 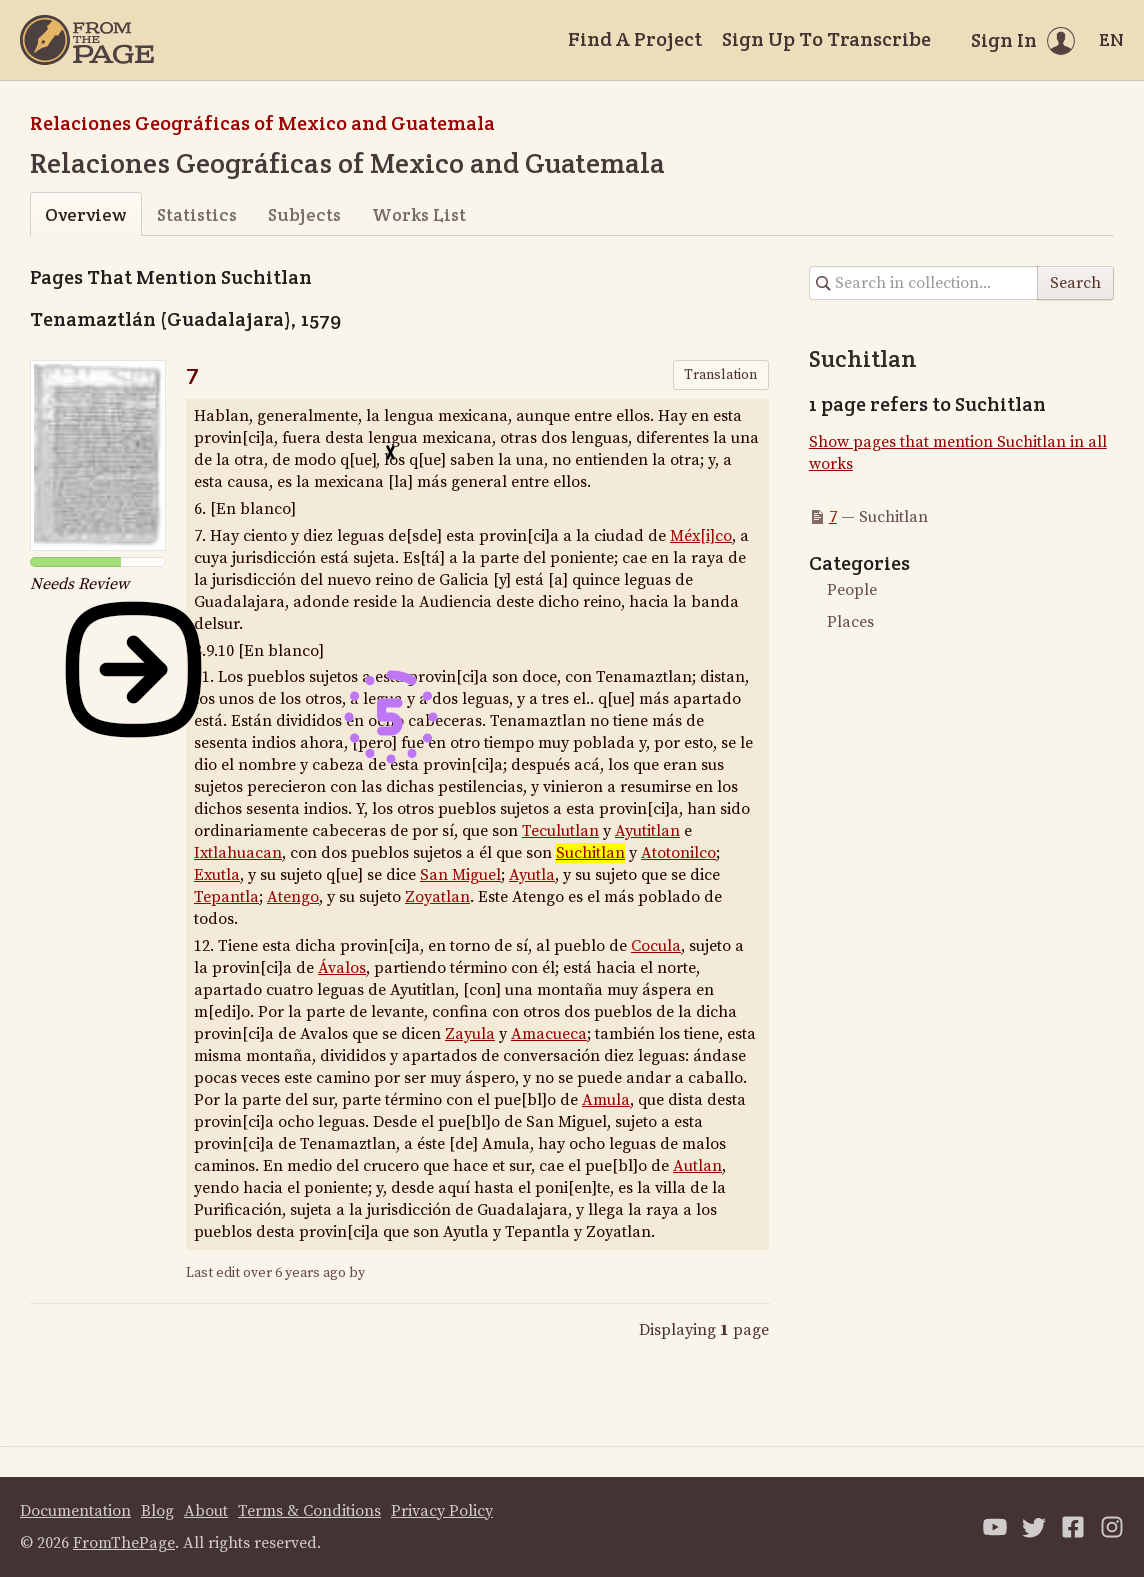 I want to click on set timer or countdown for 5 minutes, so click(x=391, y=717).